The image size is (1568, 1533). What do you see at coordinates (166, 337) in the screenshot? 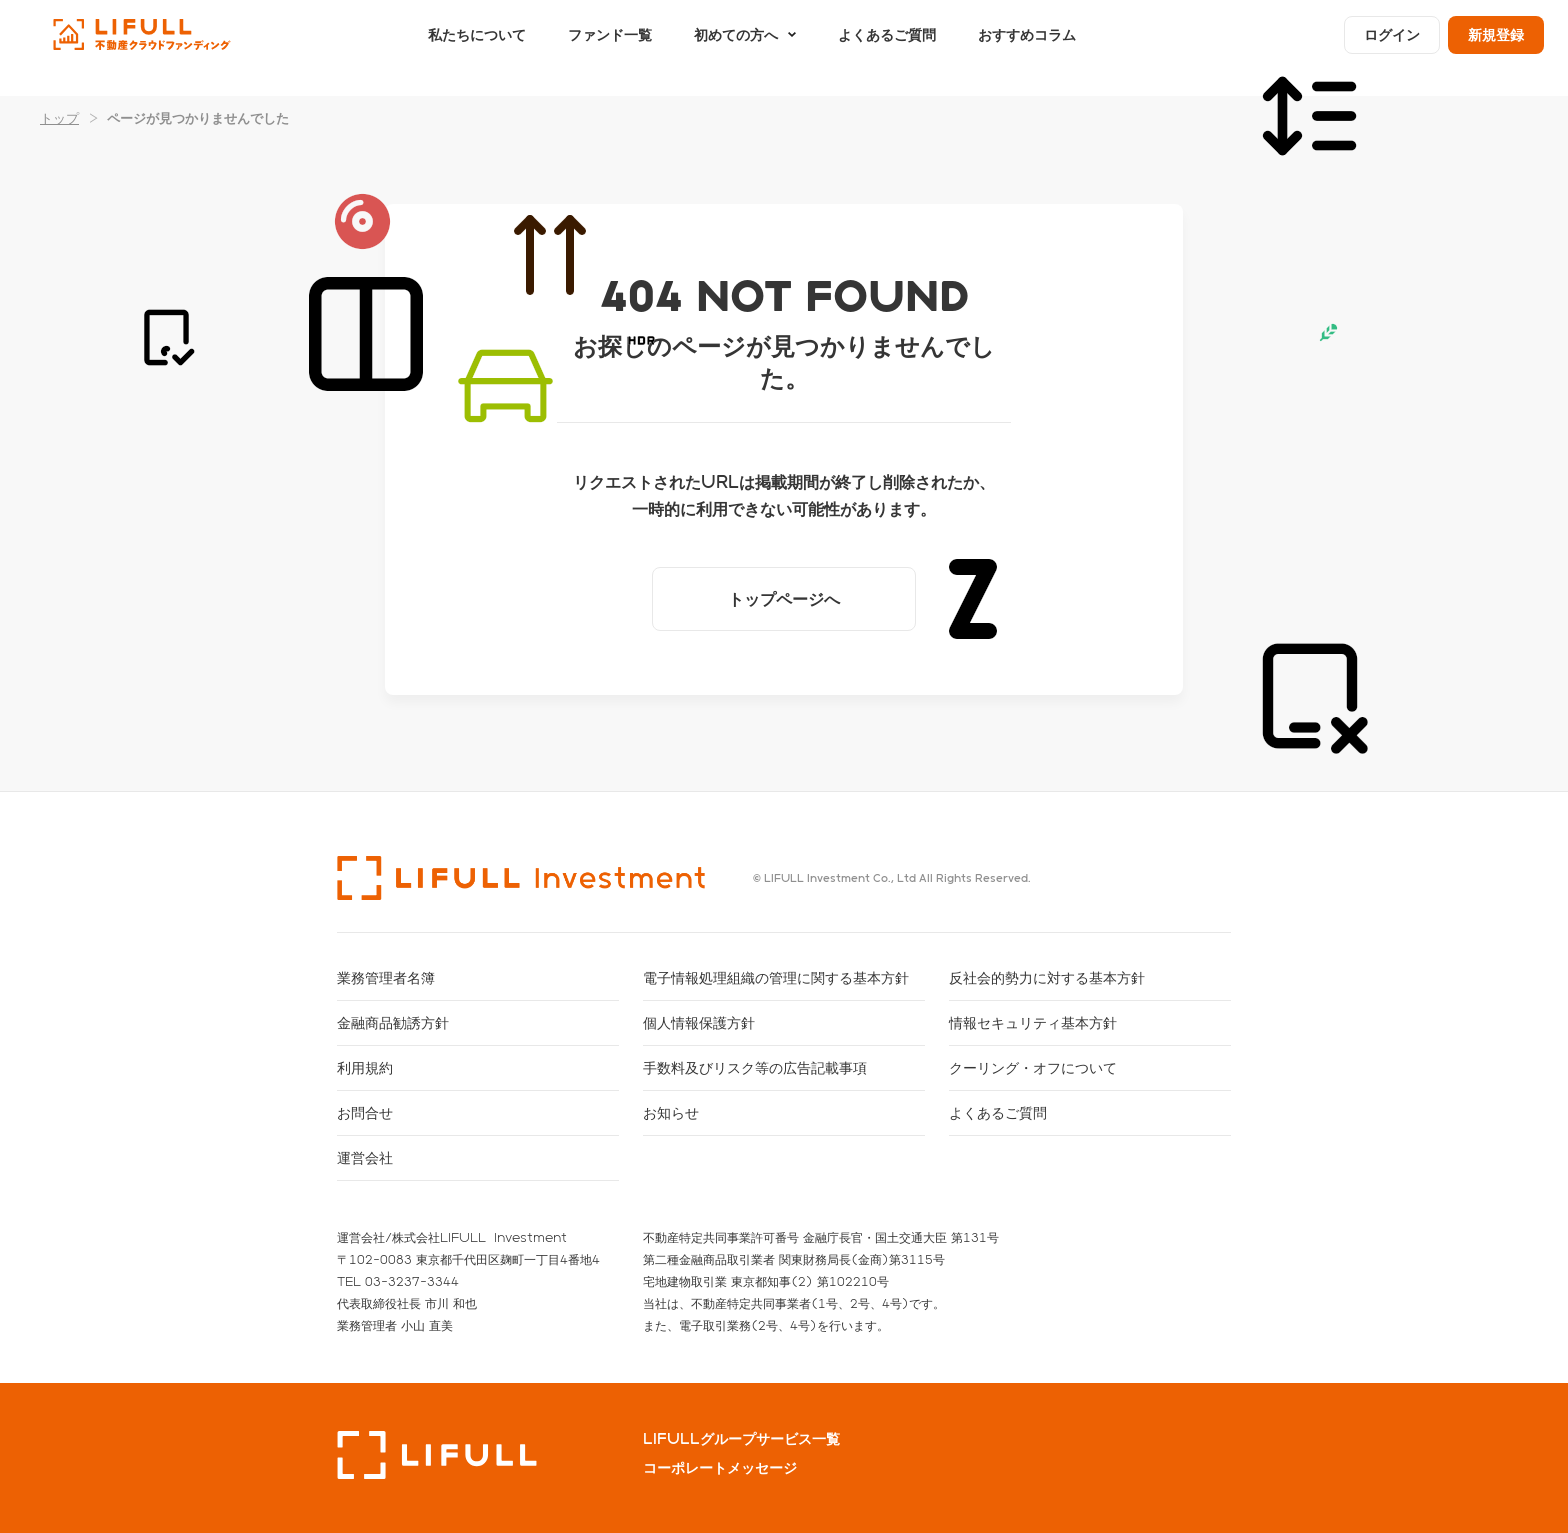
I see `tablet device successfully connected` at bounding box center [166, 337].